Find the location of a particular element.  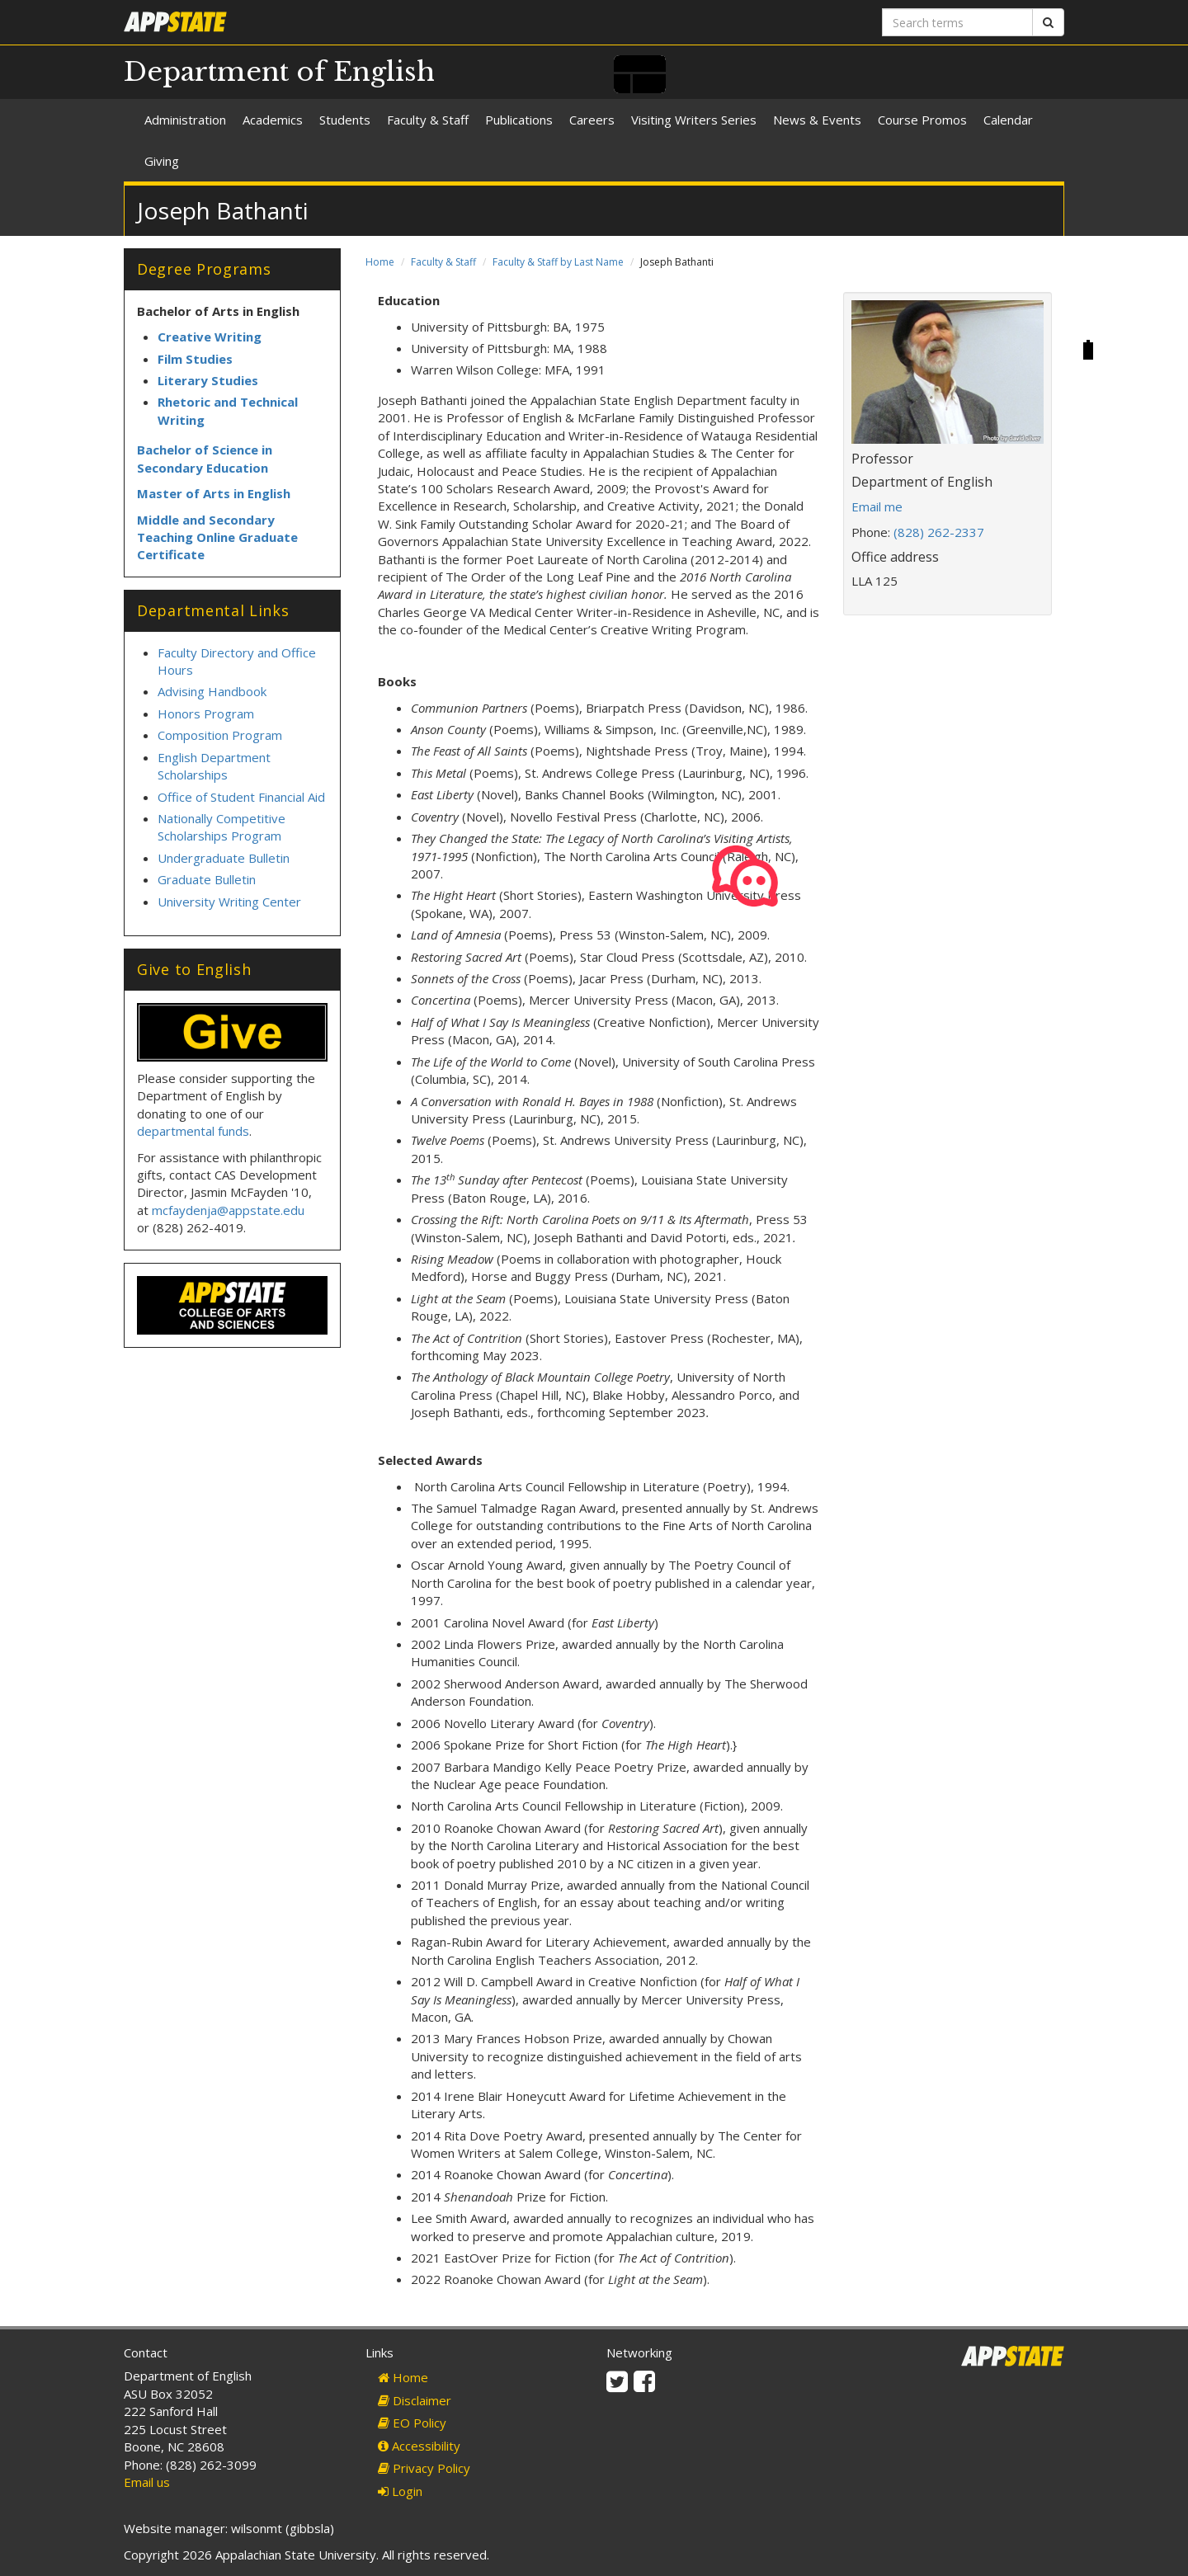

open wechat messaging app is located at coordinates (745, 876).